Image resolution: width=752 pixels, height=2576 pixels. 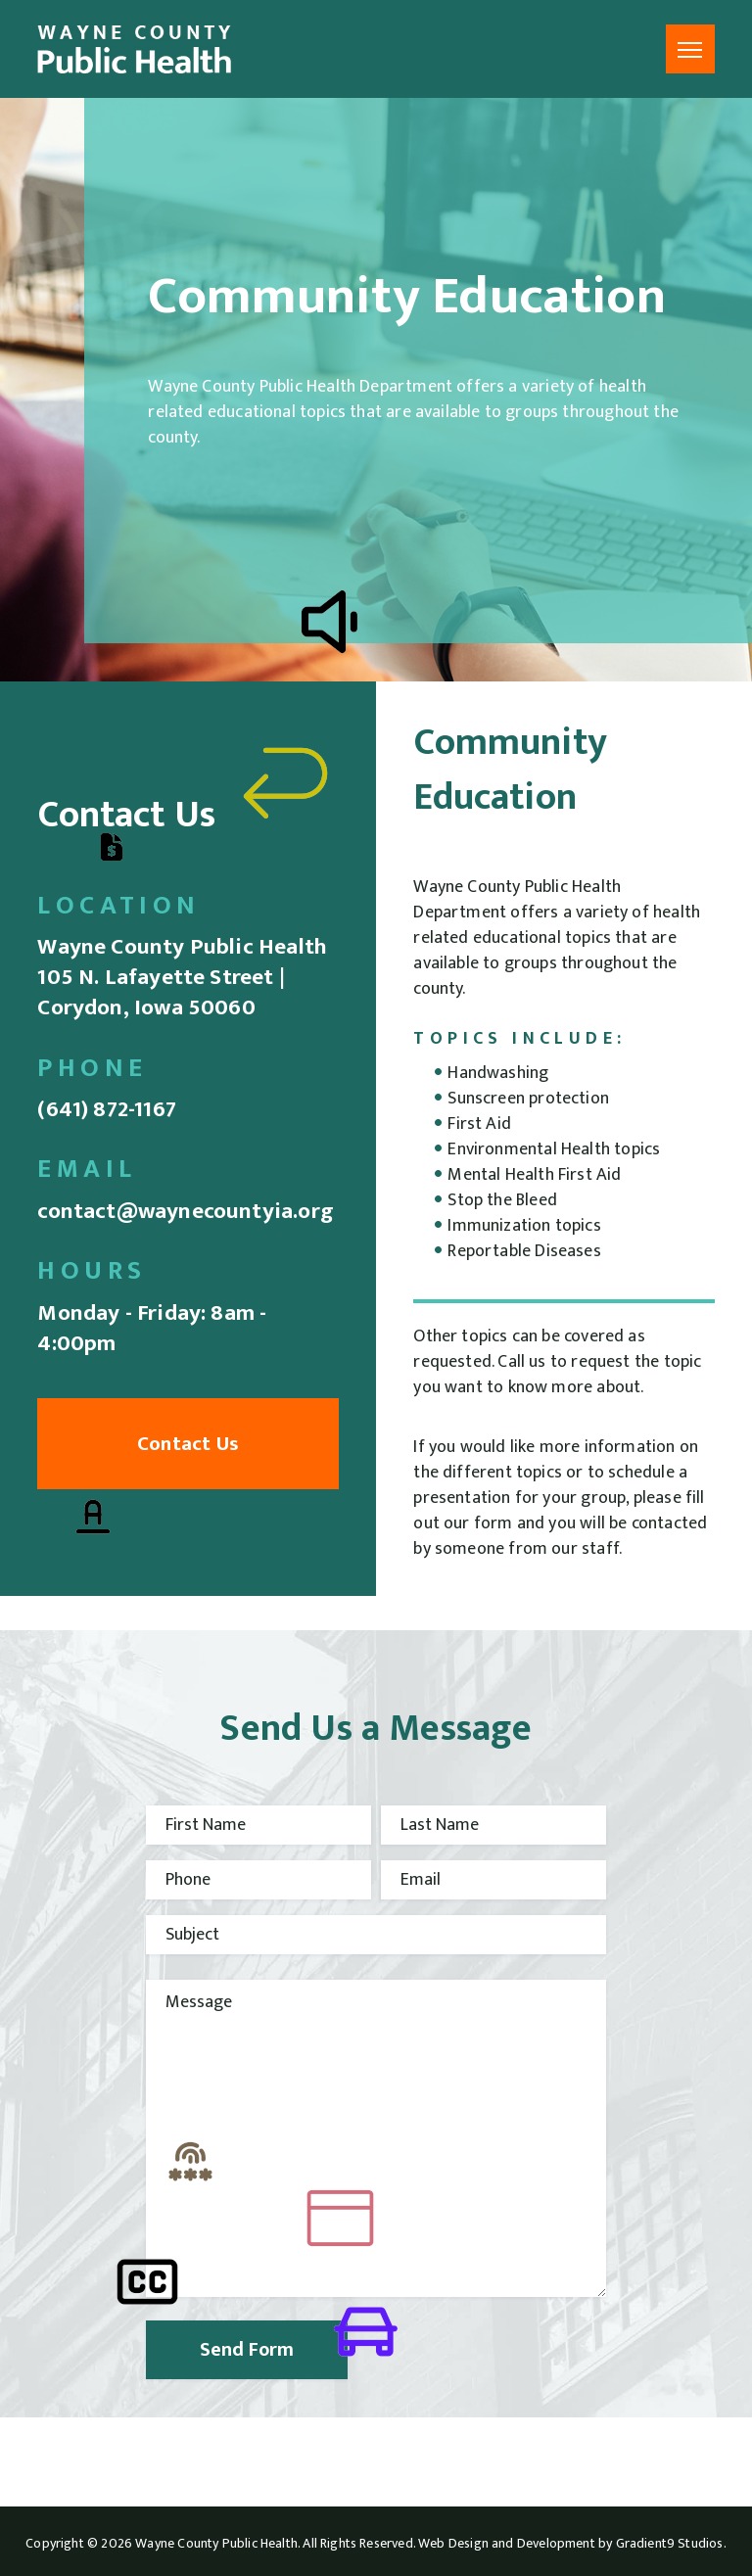 I want to click on undo or go back to previous state, so click(x=285, y=779).